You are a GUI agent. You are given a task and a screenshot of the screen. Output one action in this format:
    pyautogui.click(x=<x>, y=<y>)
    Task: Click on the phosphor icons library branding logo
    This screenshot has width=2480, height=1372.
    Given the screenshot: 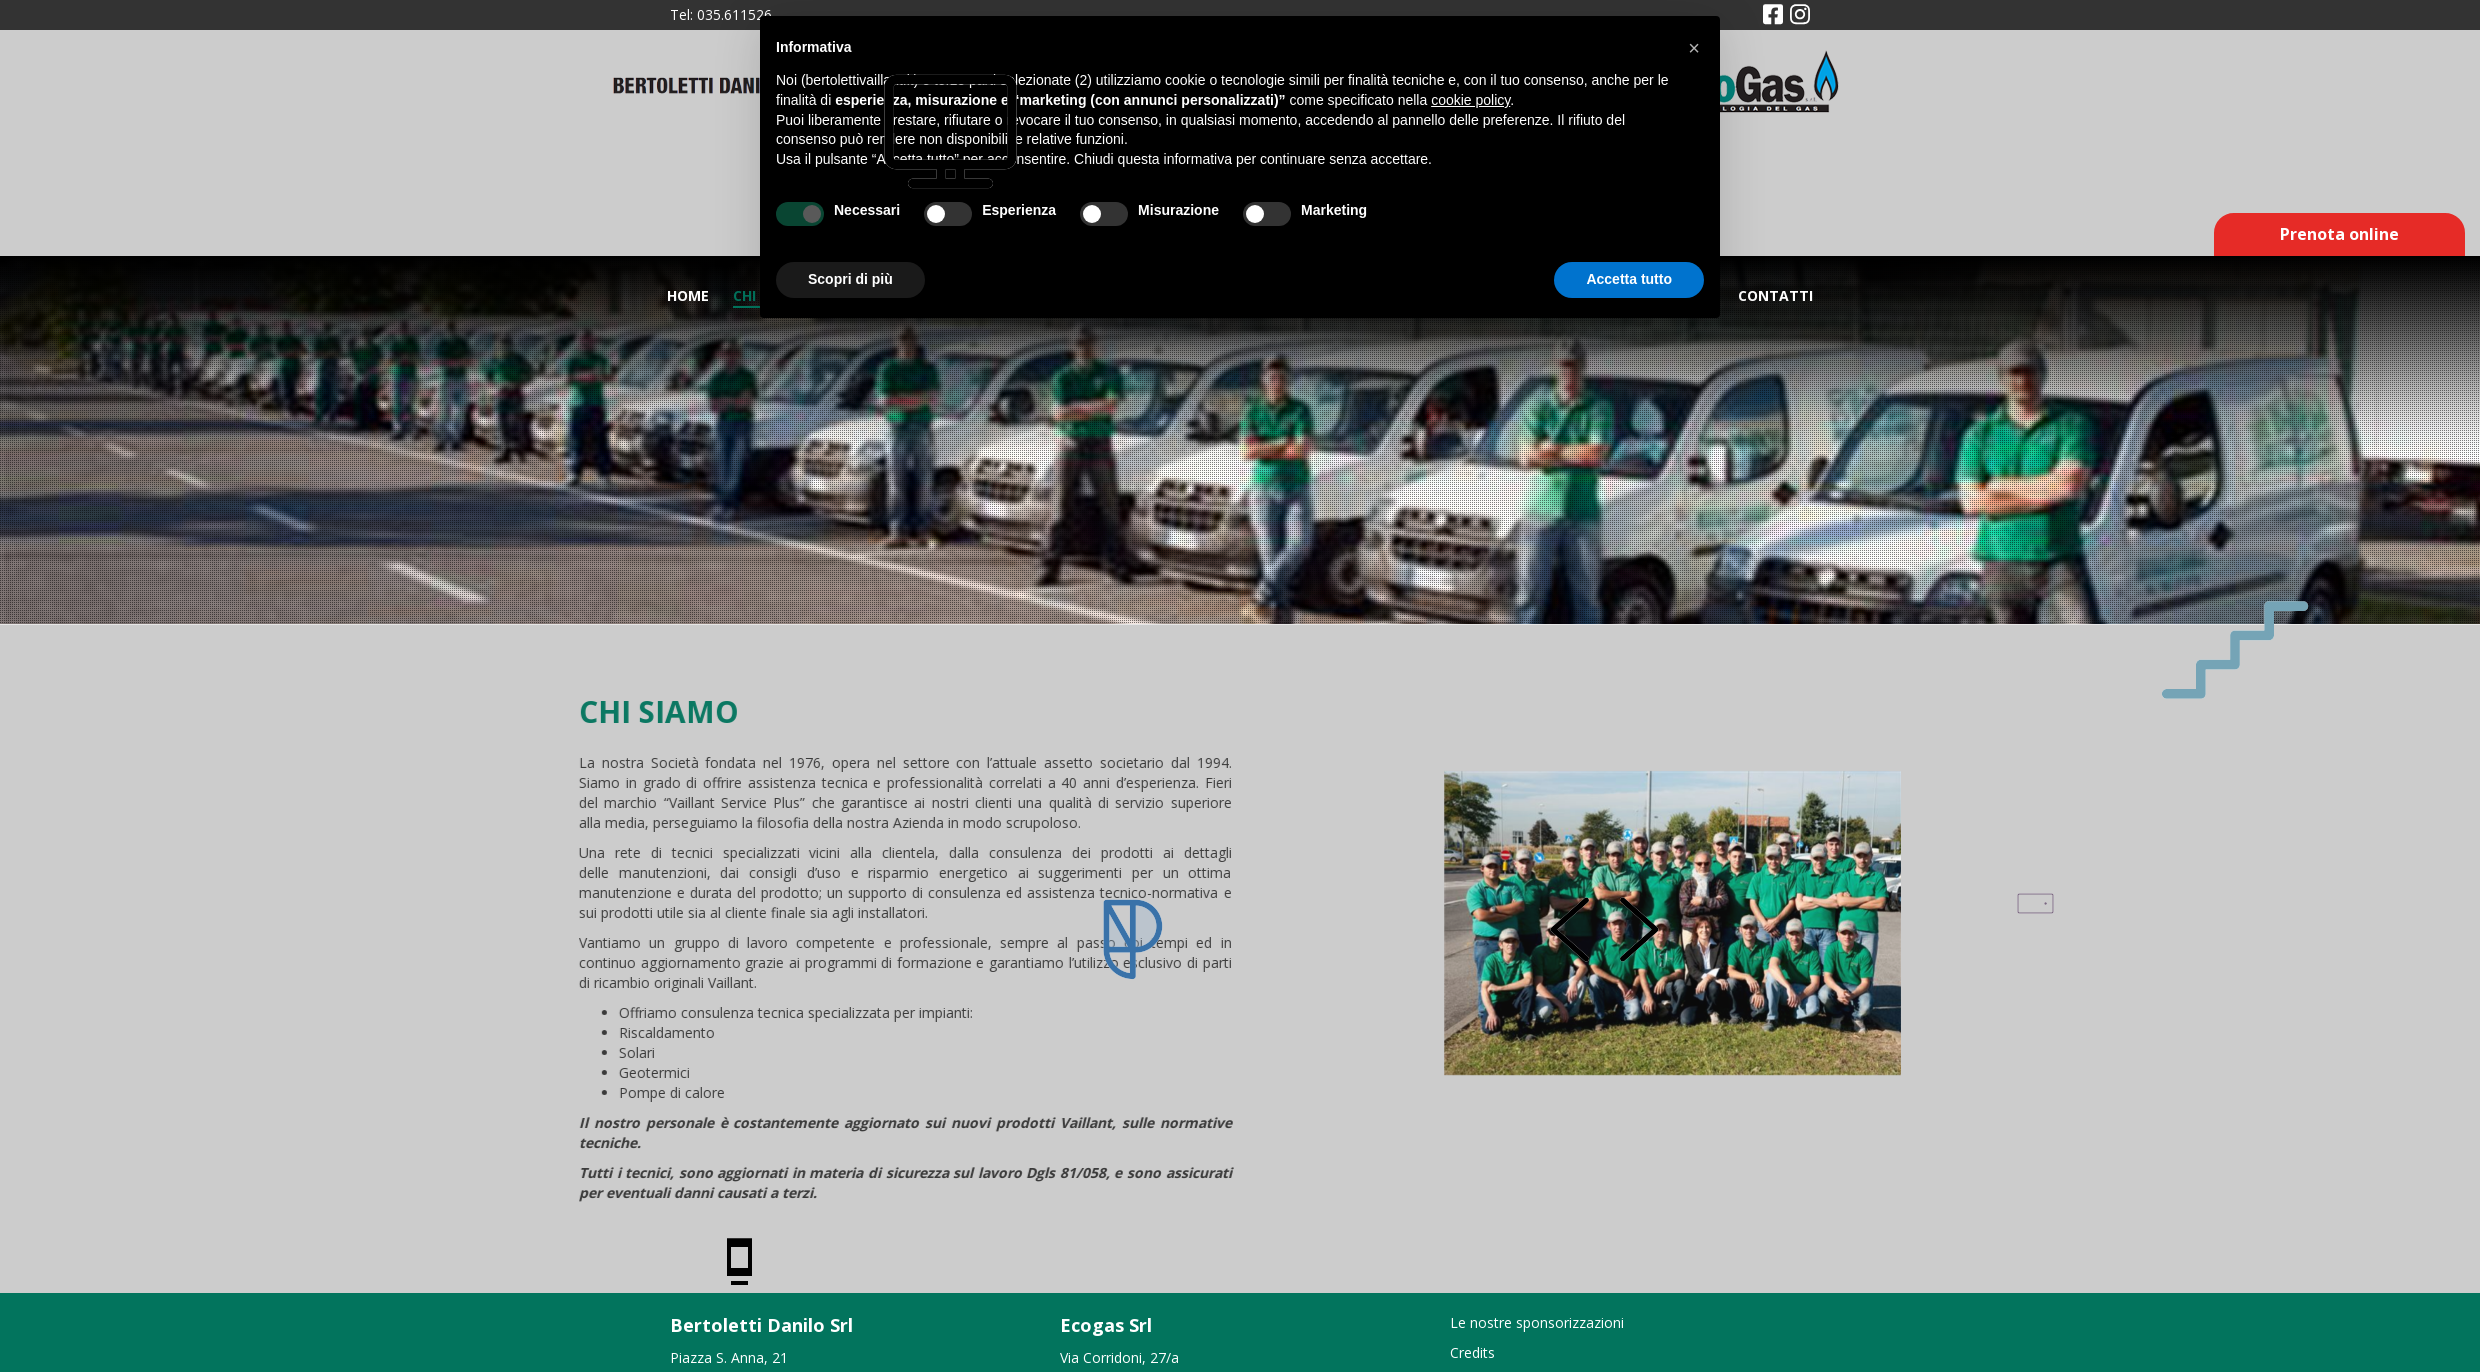 What is the action you would take?
    pyautogui.click(x=1127, y=935)
    